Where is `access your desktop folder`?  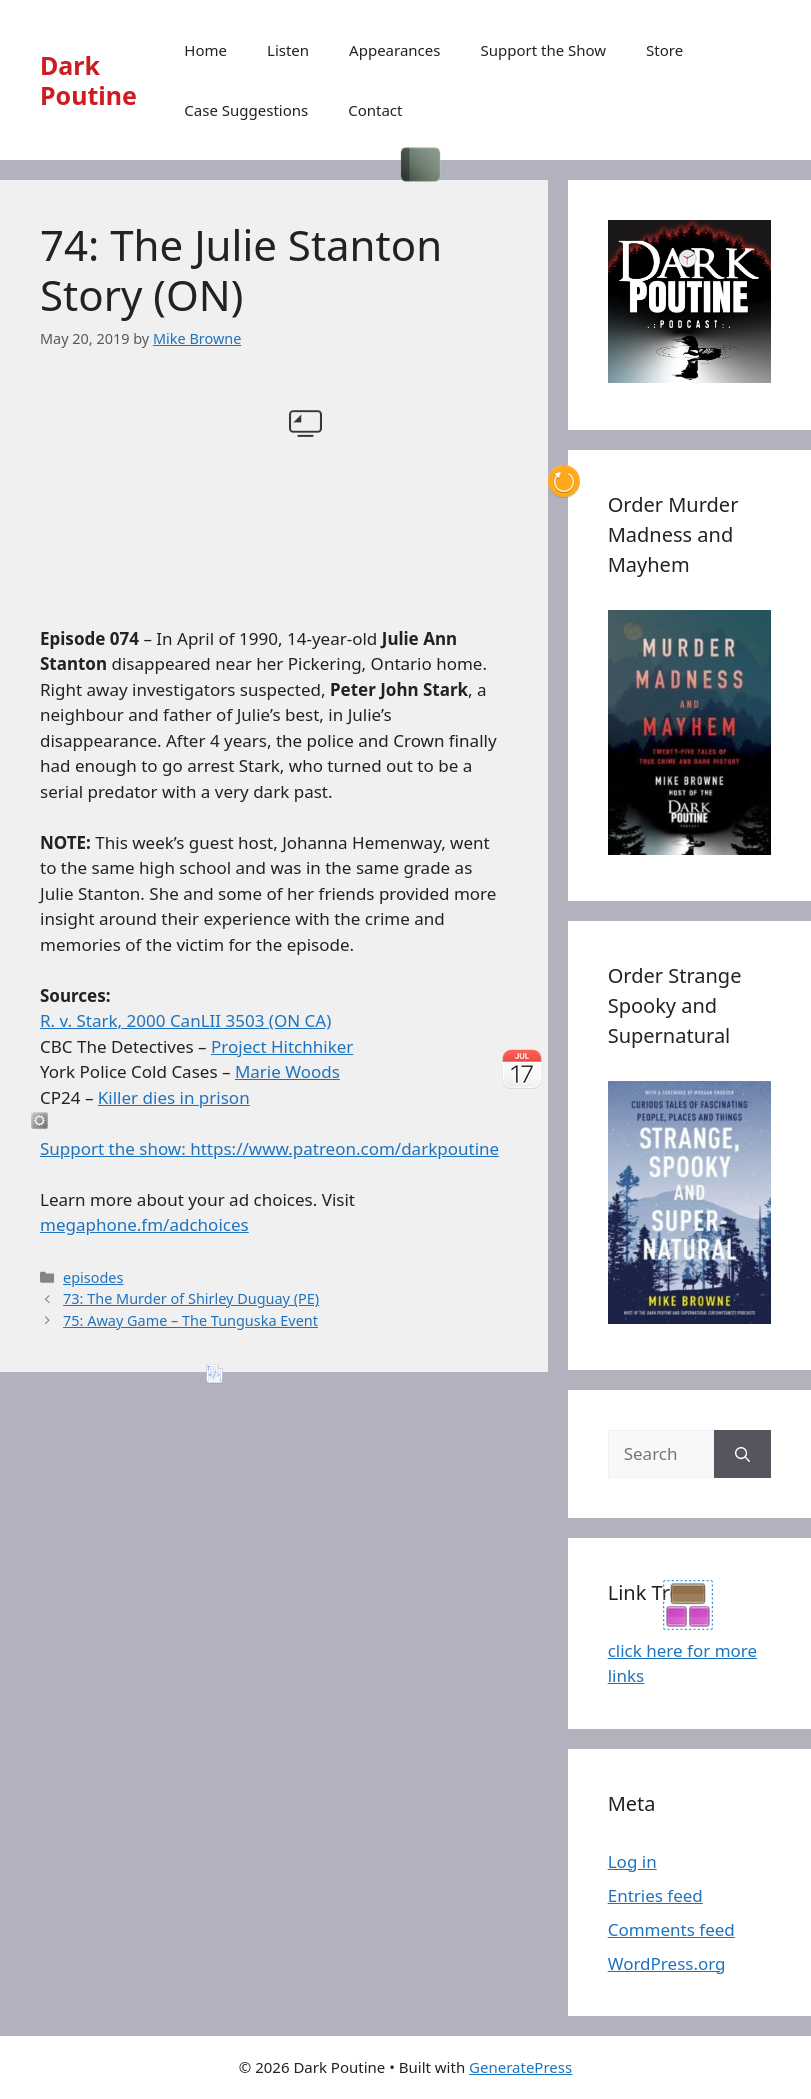
access your desktop folder is located at coordinates (420, 163).